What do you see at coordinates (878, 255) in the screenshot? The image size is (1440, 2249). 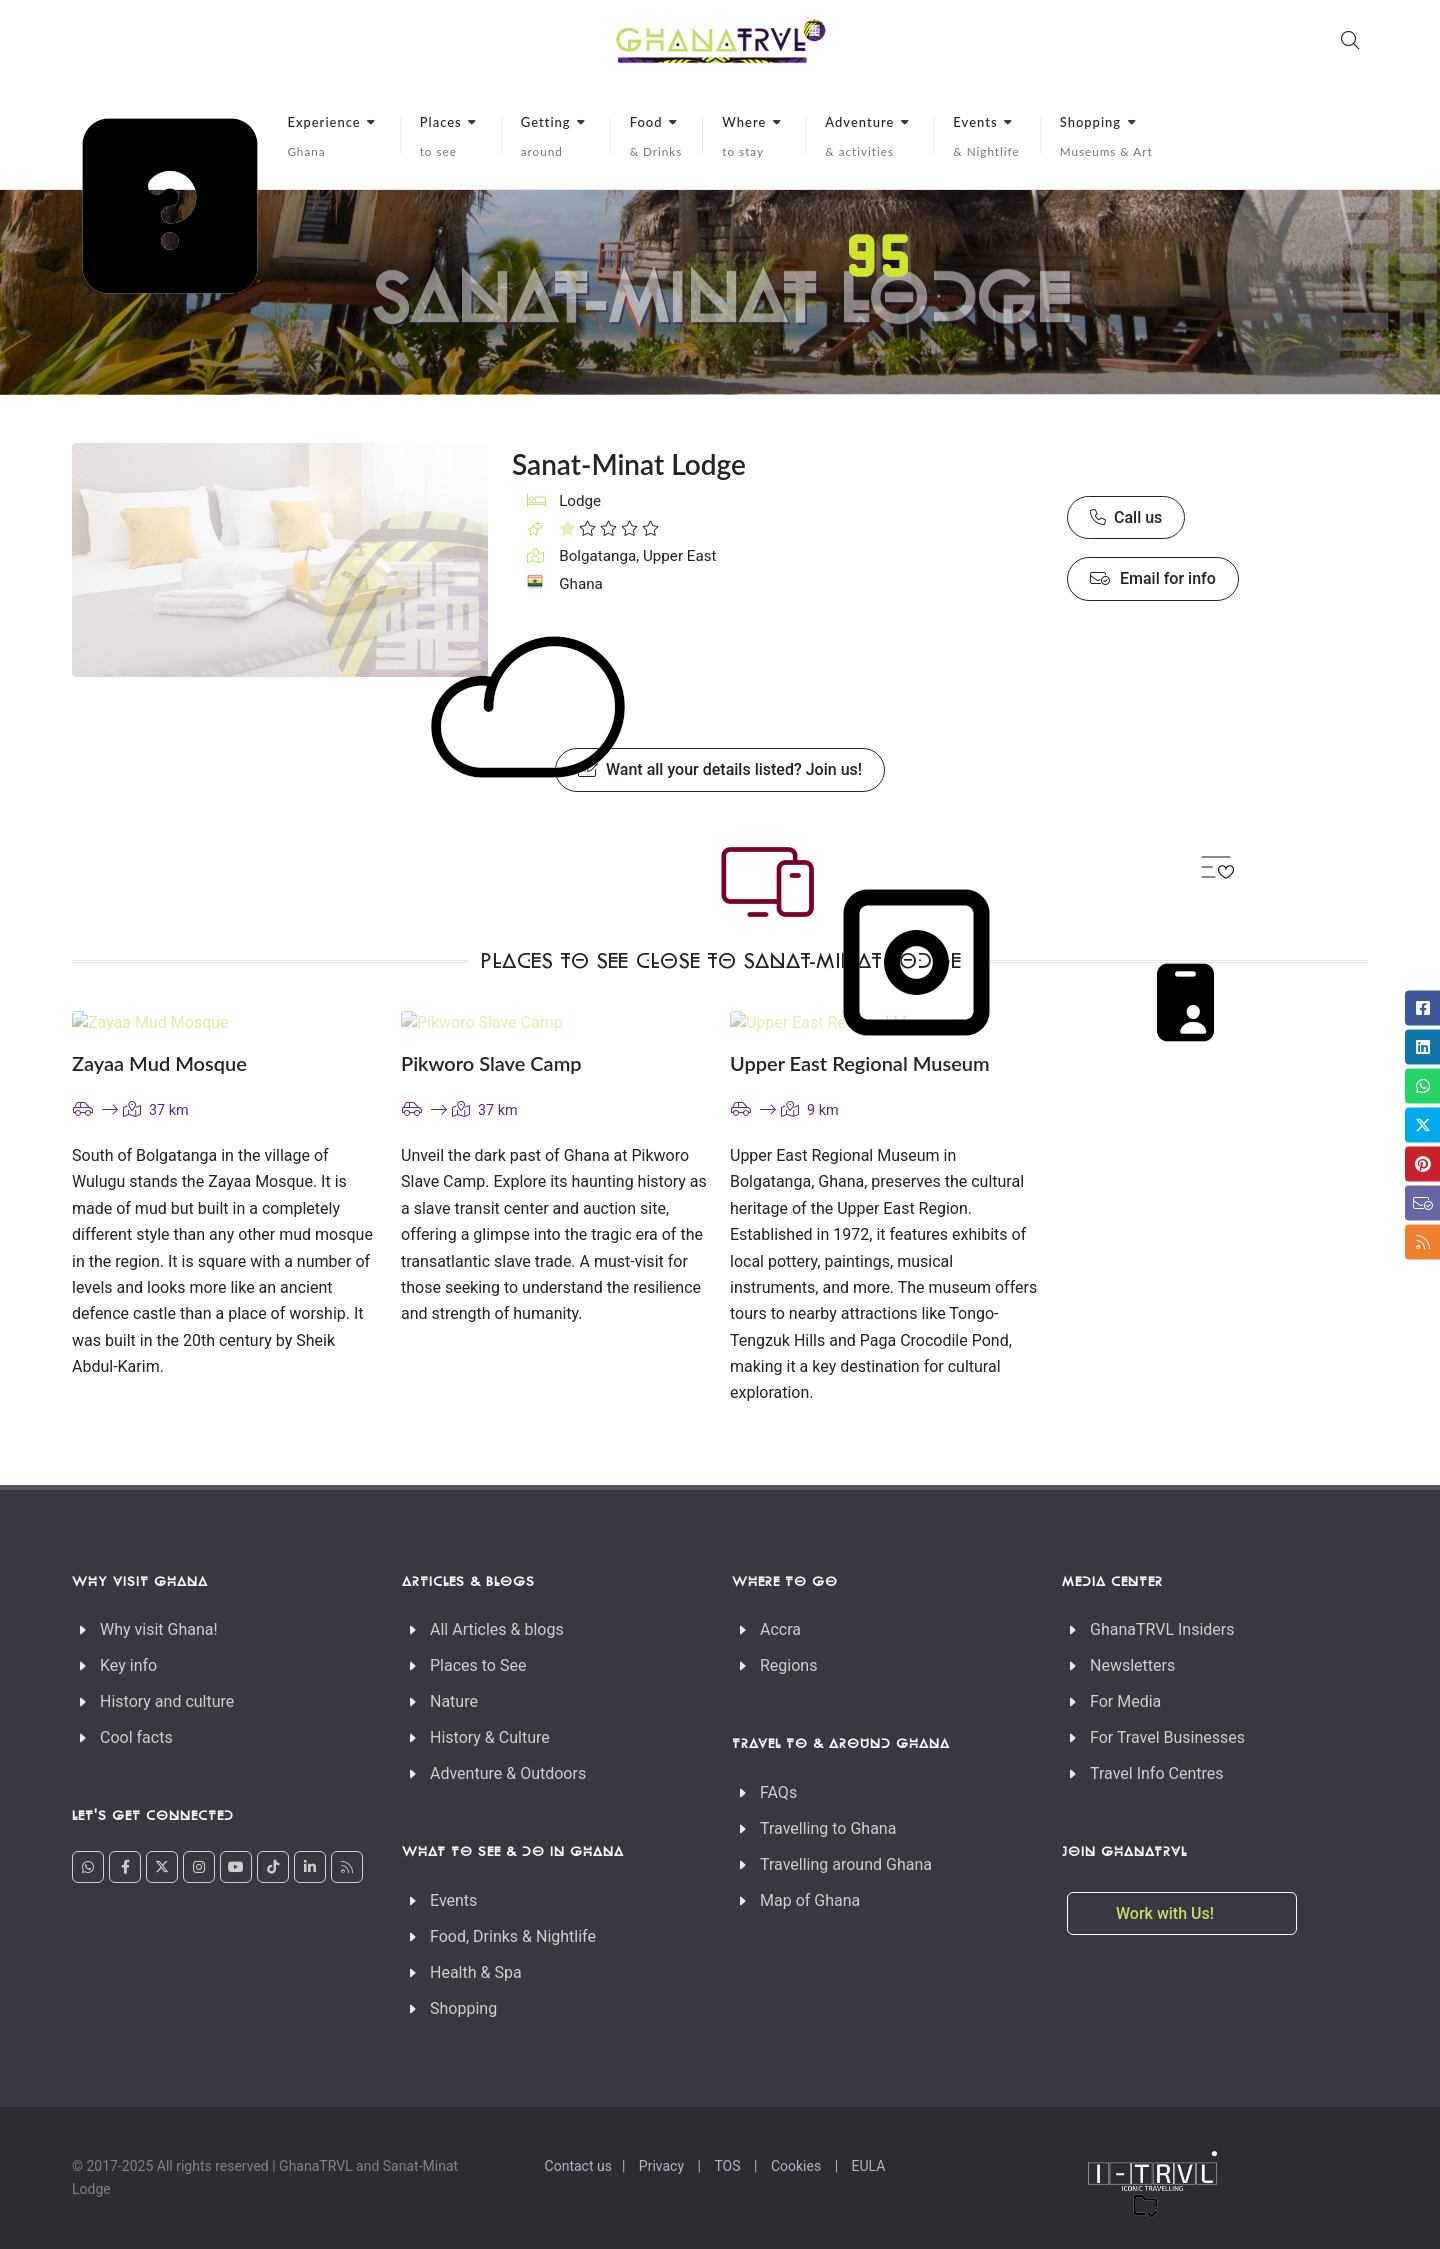 I see `indicates item number 95 in a list or sequence` at bounding box center [878, 255].